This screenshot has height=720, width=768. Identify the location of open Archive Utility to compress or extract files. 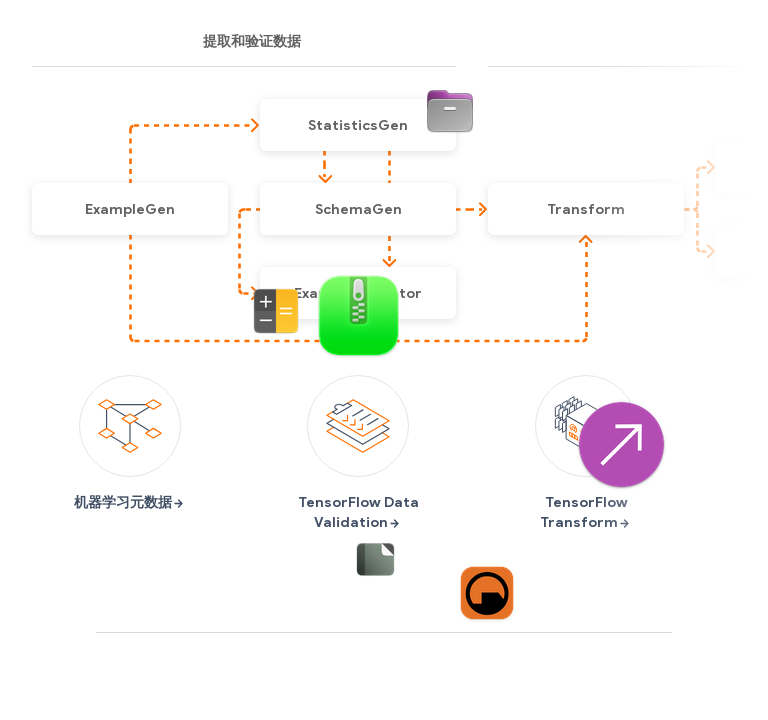
(358, 315).